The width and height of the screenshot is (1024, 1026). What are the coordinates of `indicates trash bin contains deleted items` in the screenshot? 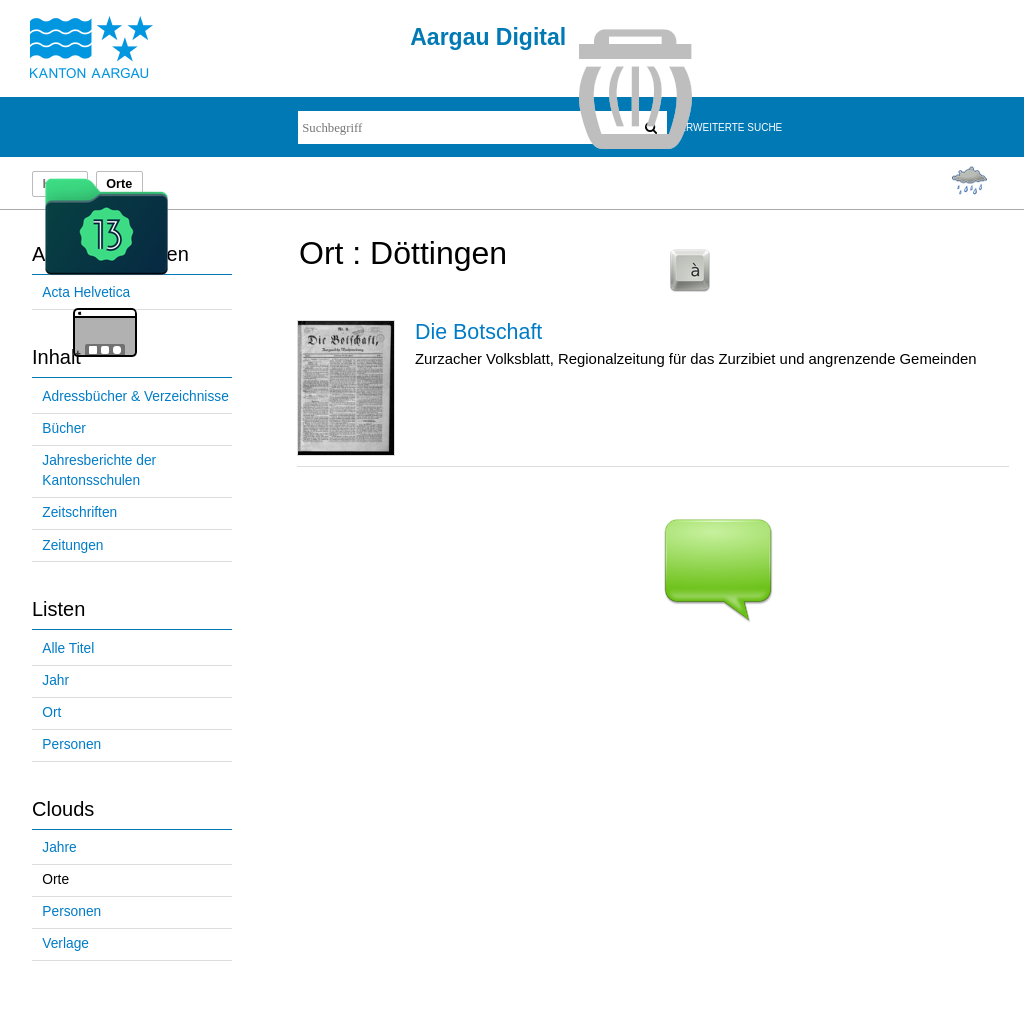 It's located at (639, 89).